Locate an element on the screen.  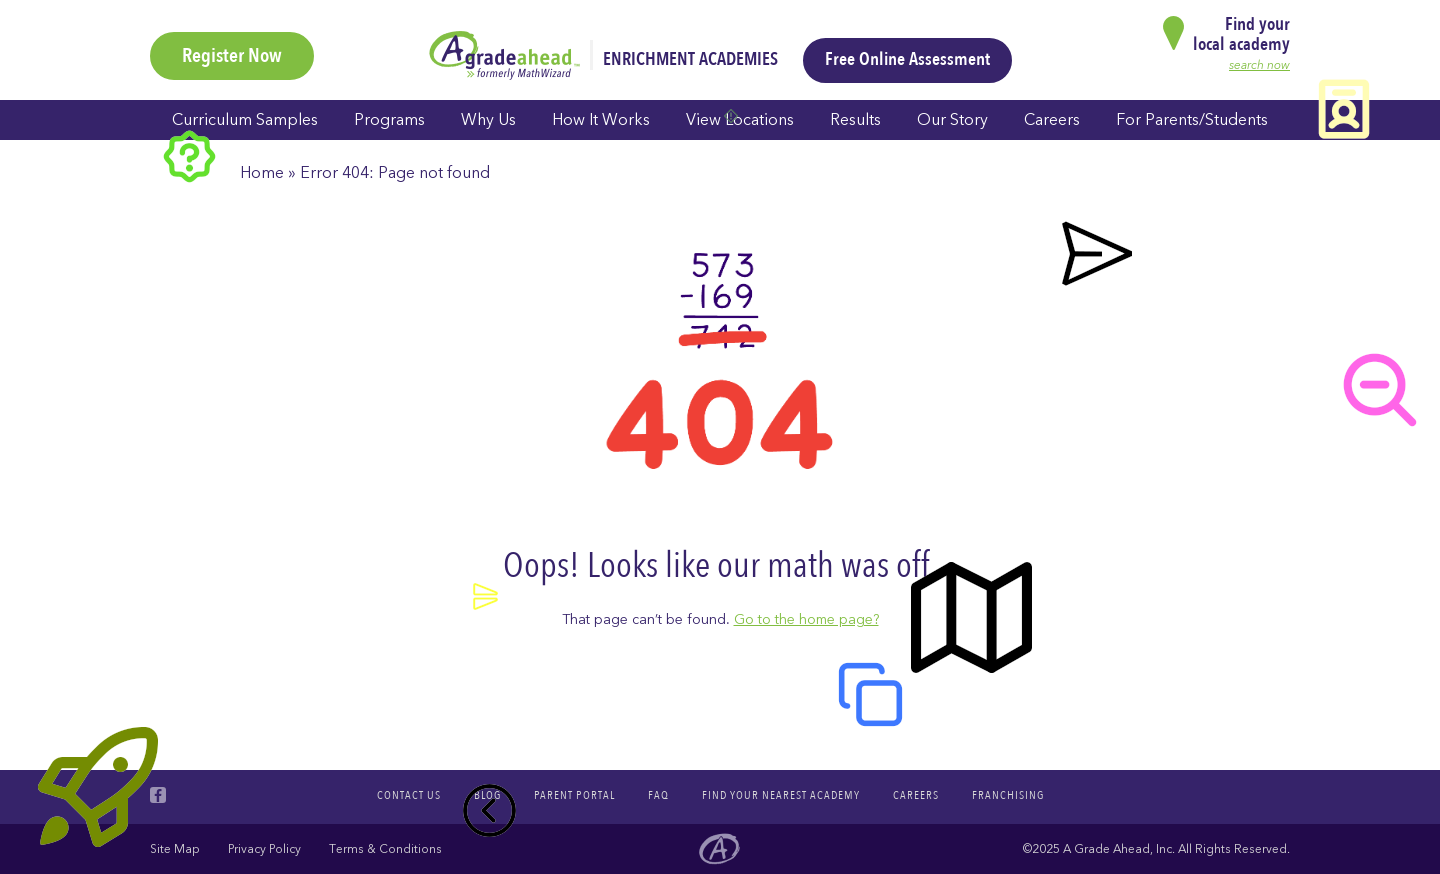
indicates a warning or caution alert is located at coordinates (731, 116).